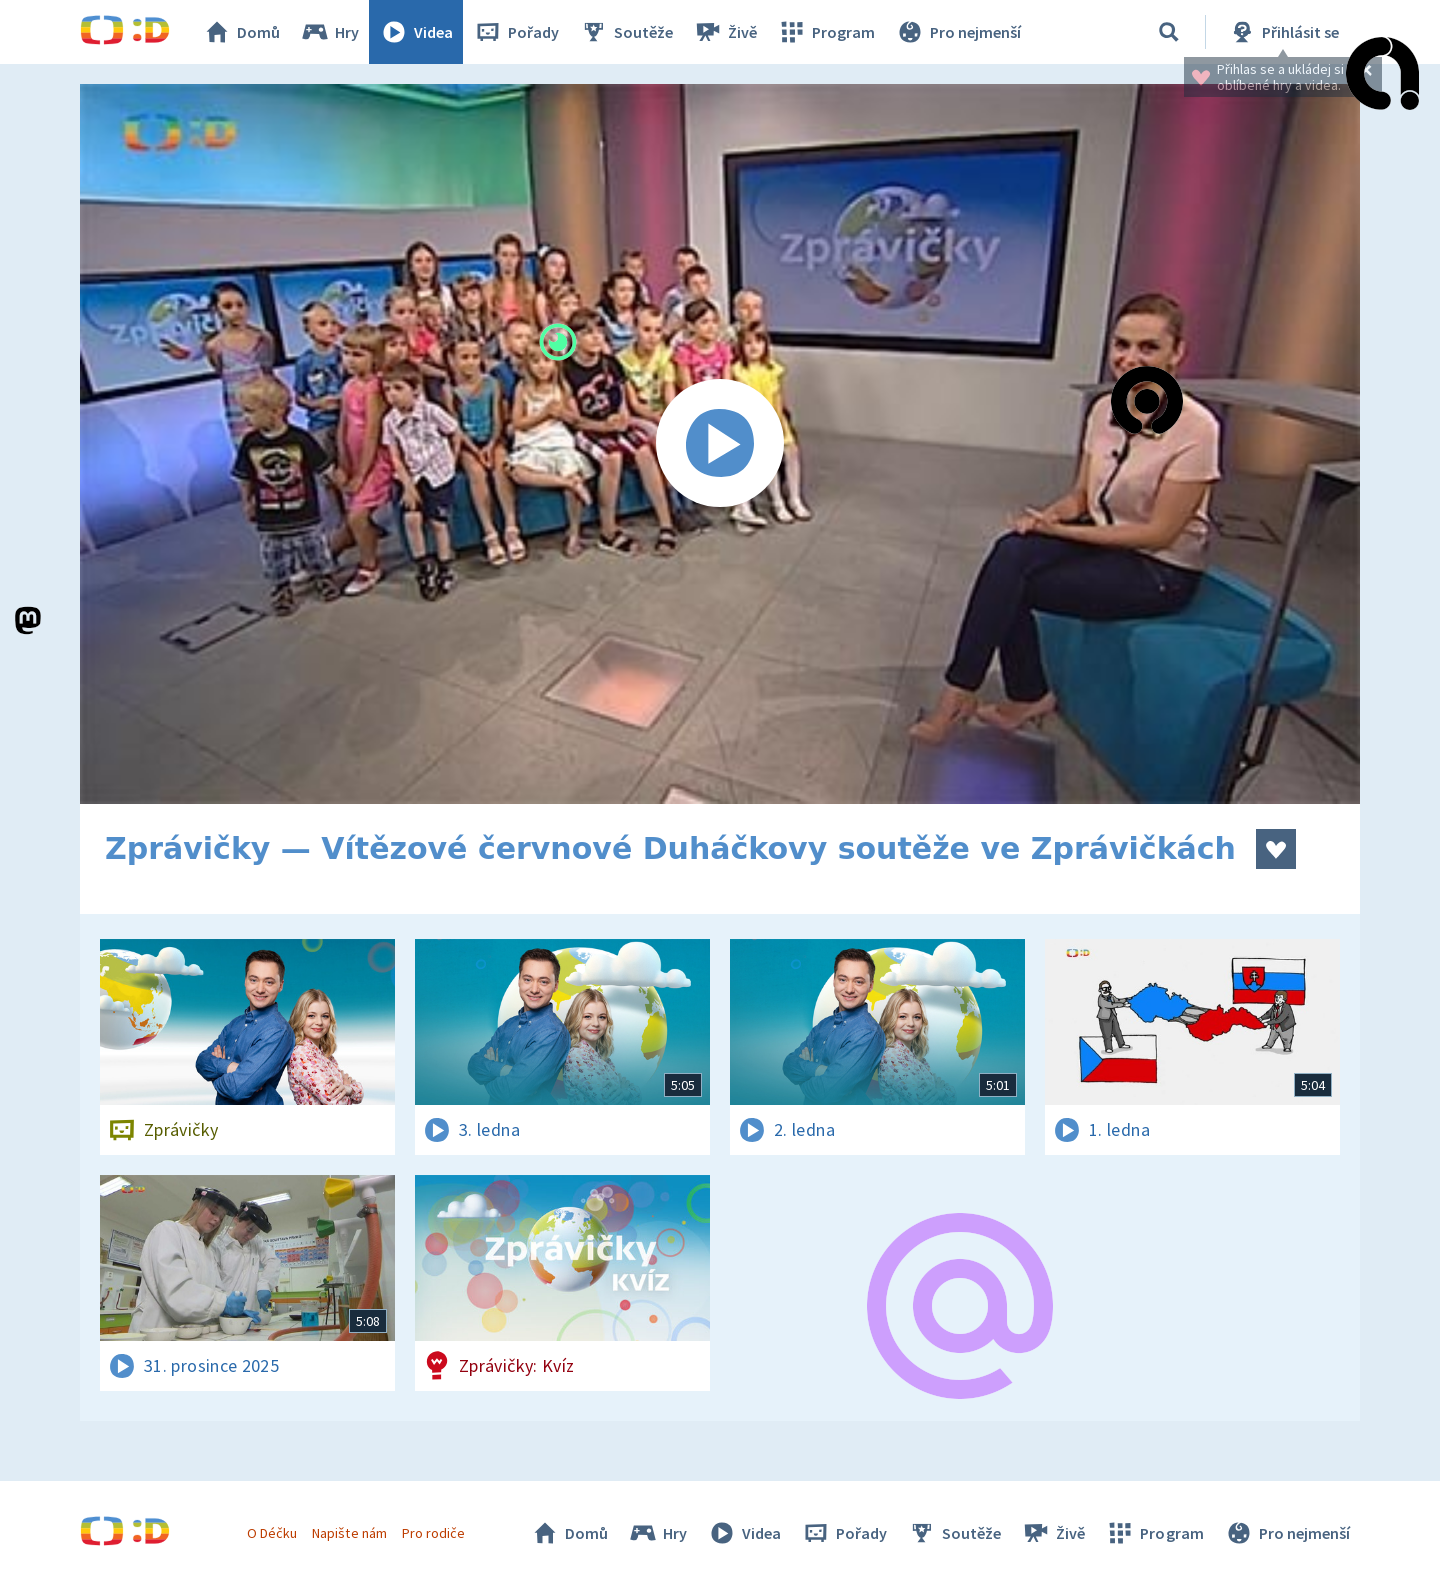 Image resolution: width=1440 pixels, height=1575 pixels. Describe the element at coordinates (960, 1306) in the screenshot. I see `open mail.ru email service` at that location.